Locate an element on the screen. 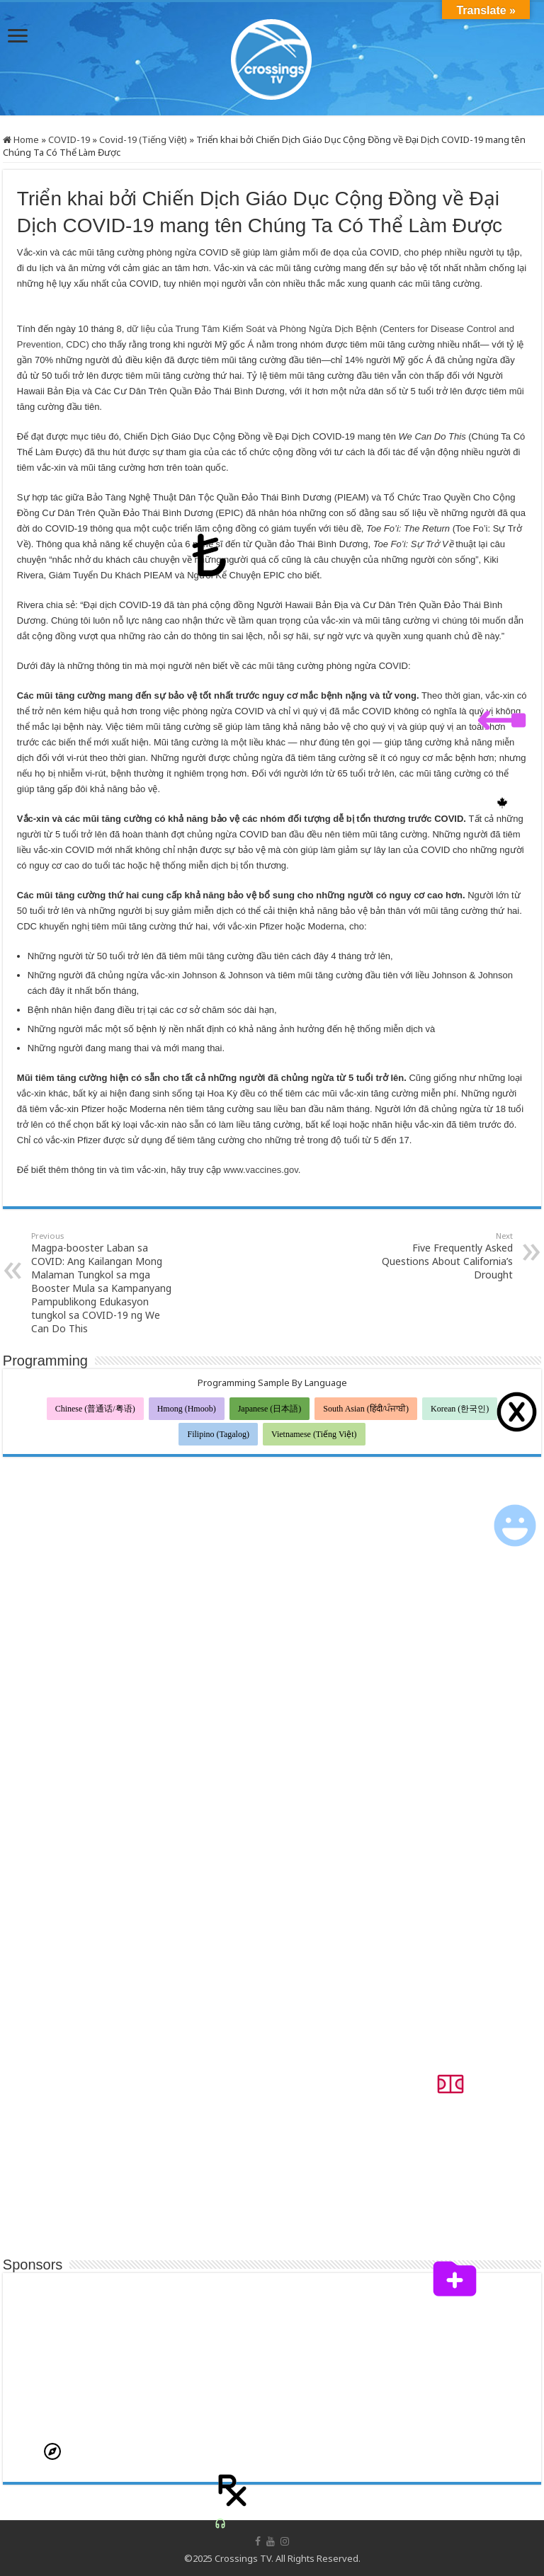  access navigation or directions is located at coordinates (52, 2451).